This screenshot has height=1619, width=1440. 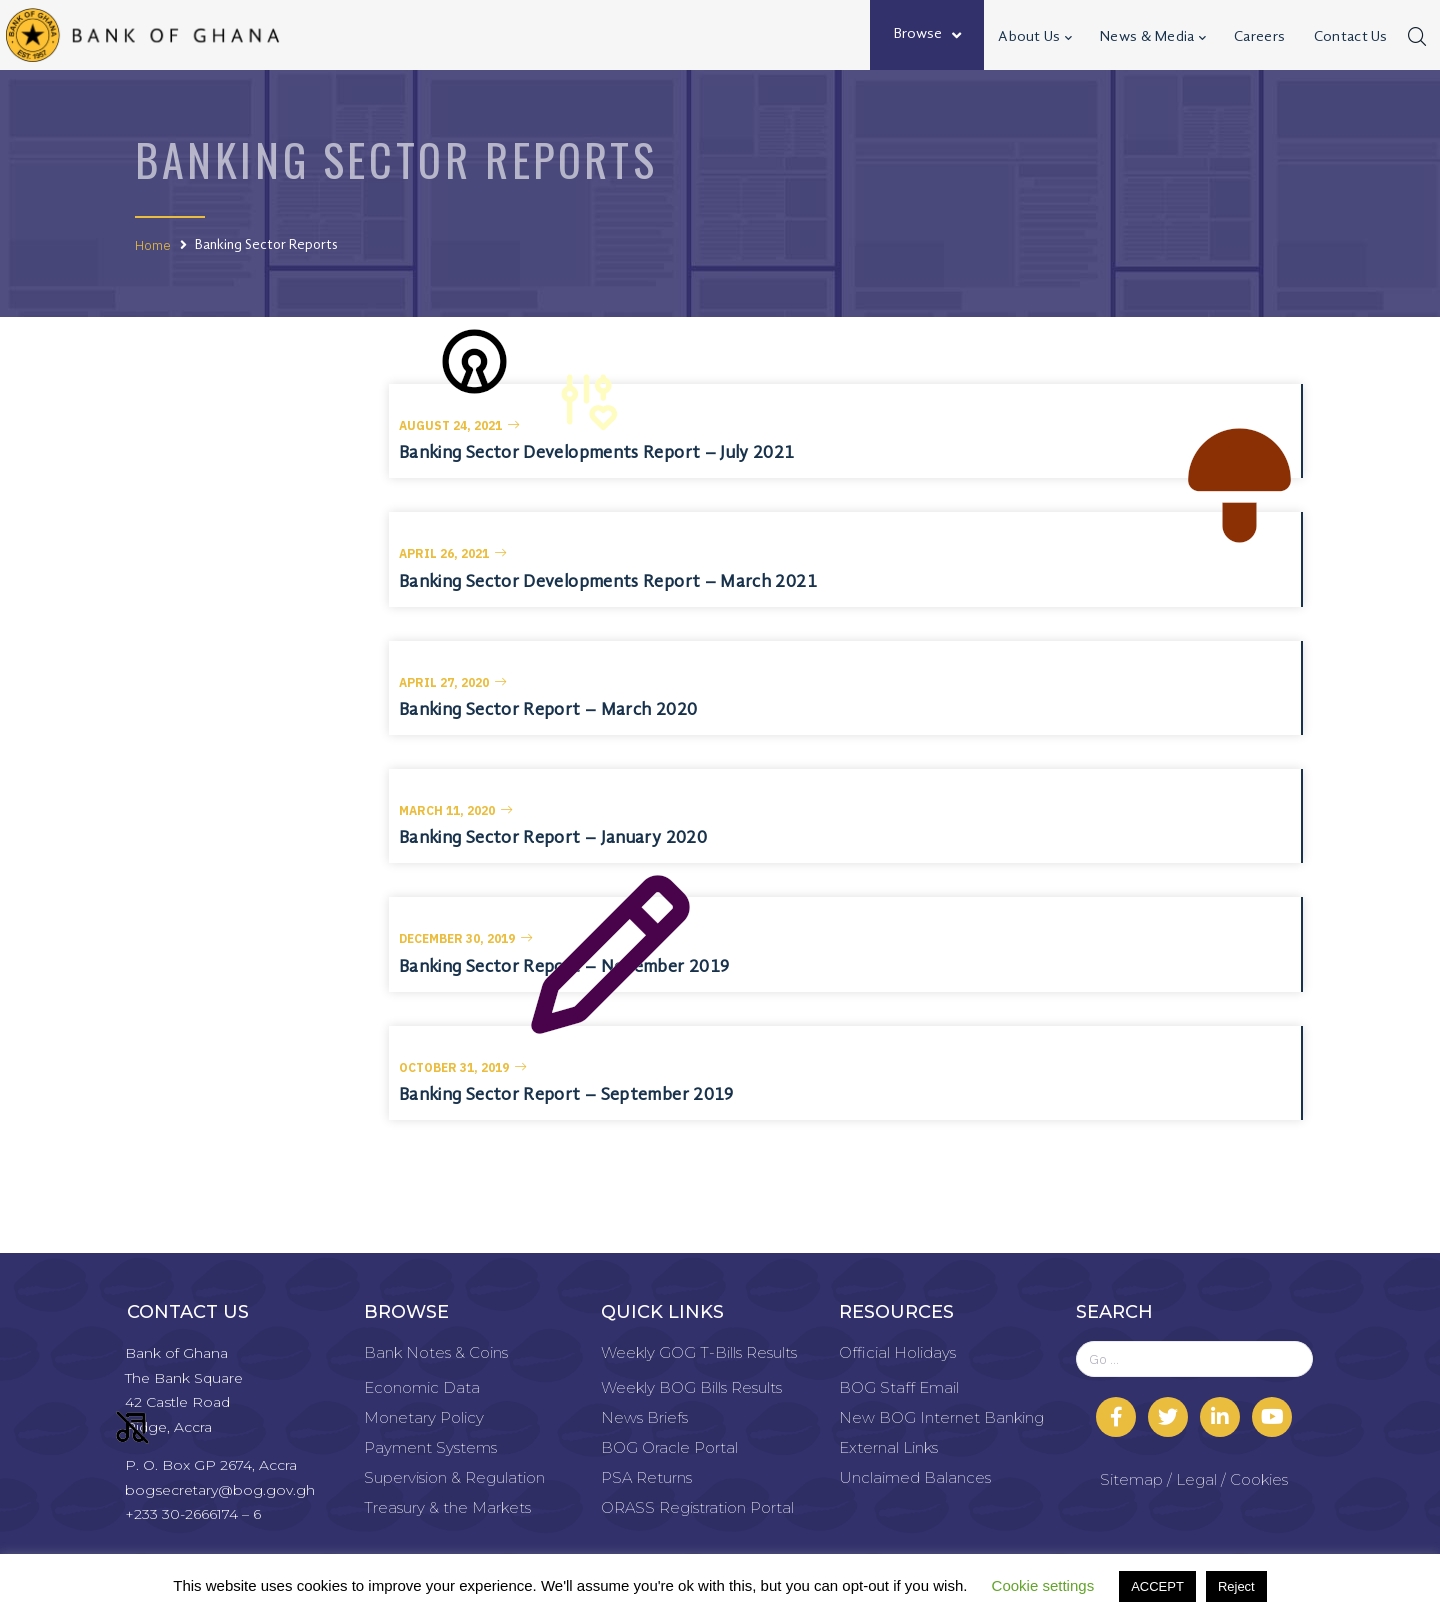 What do you see at coordinates (474, 361) in the screenshot?
I see `connect to OpenVPN service` at bounding box center [474, 361].